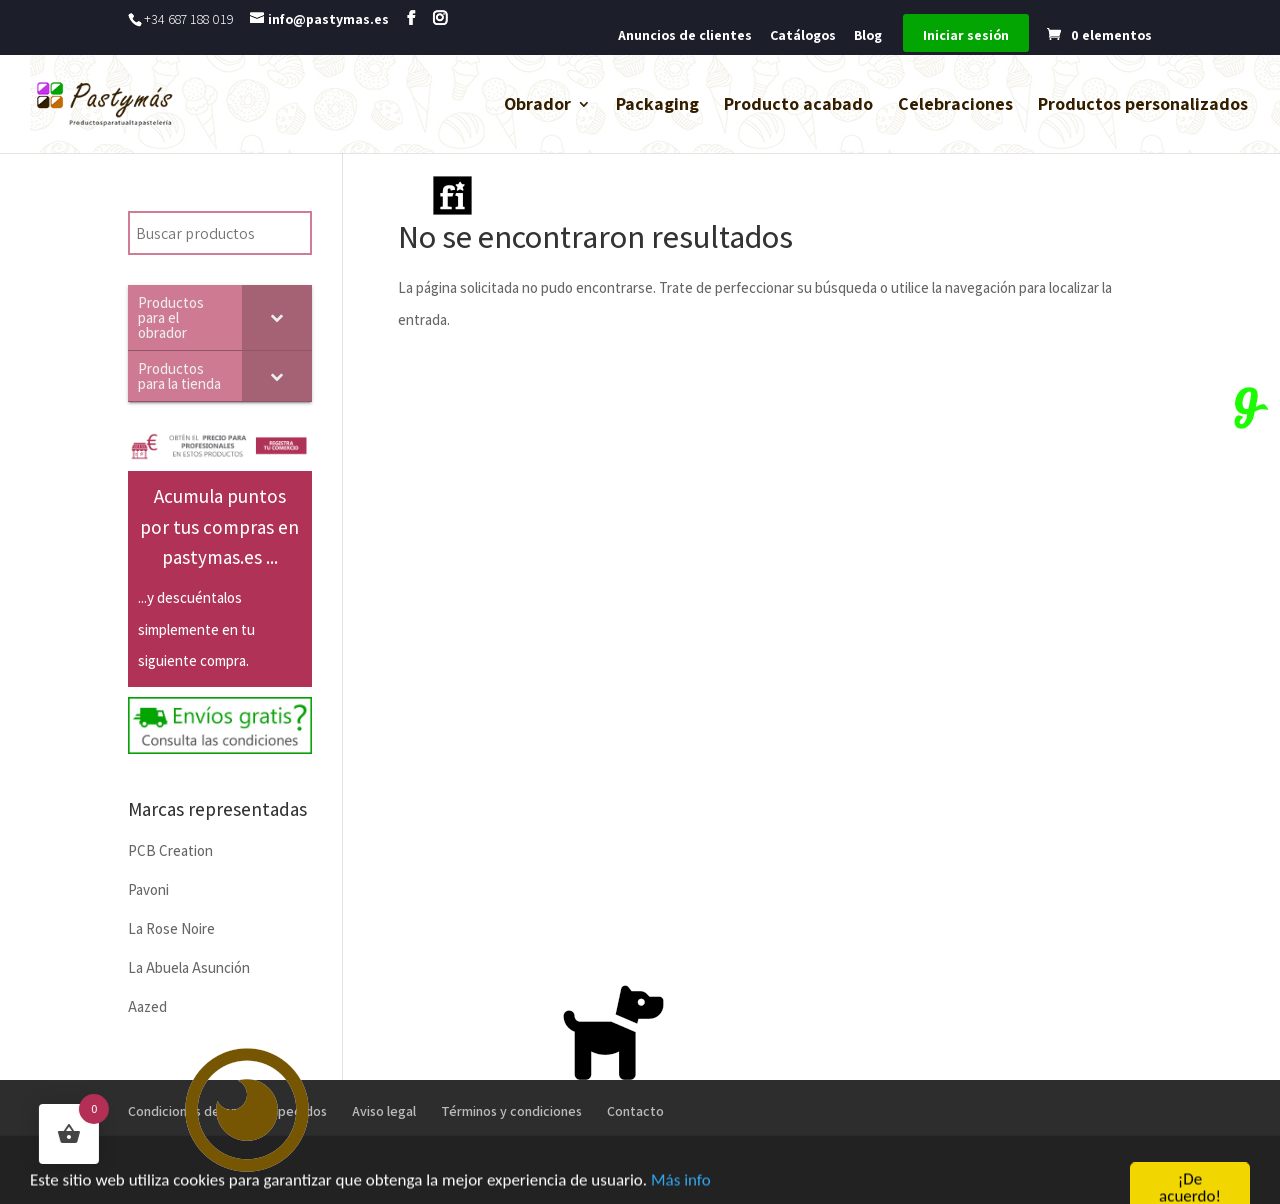  I want to click on view pet-related services or features, so click(613, 1035).